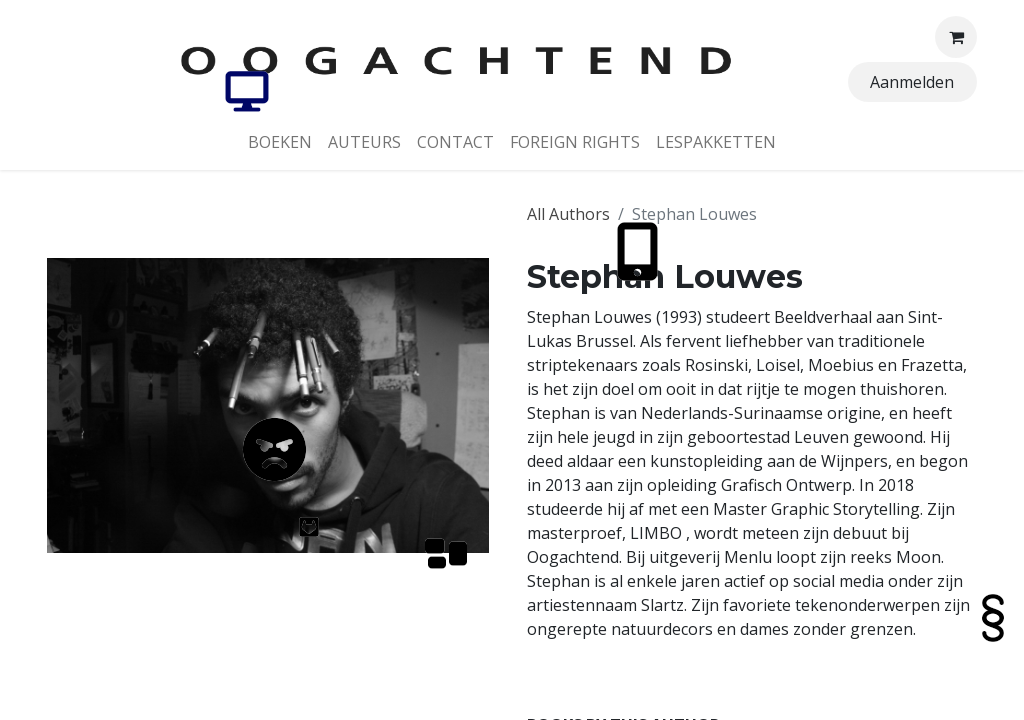 Image resolution: width=1024 pixels, height=720 pixels. I want to click on call or text from mobile device, so click(637, 251).